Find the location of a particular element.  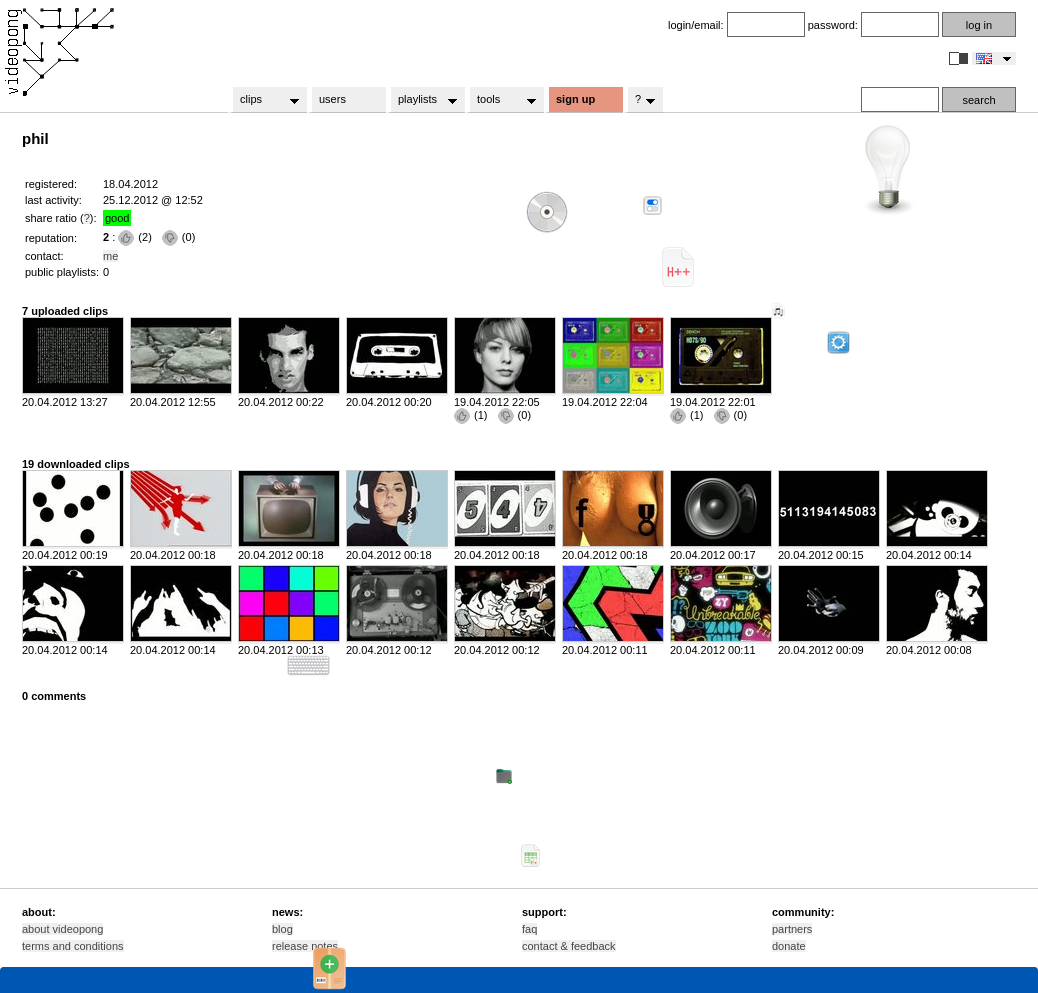

indicates informational message or tip is located at coordinates (889, 170).